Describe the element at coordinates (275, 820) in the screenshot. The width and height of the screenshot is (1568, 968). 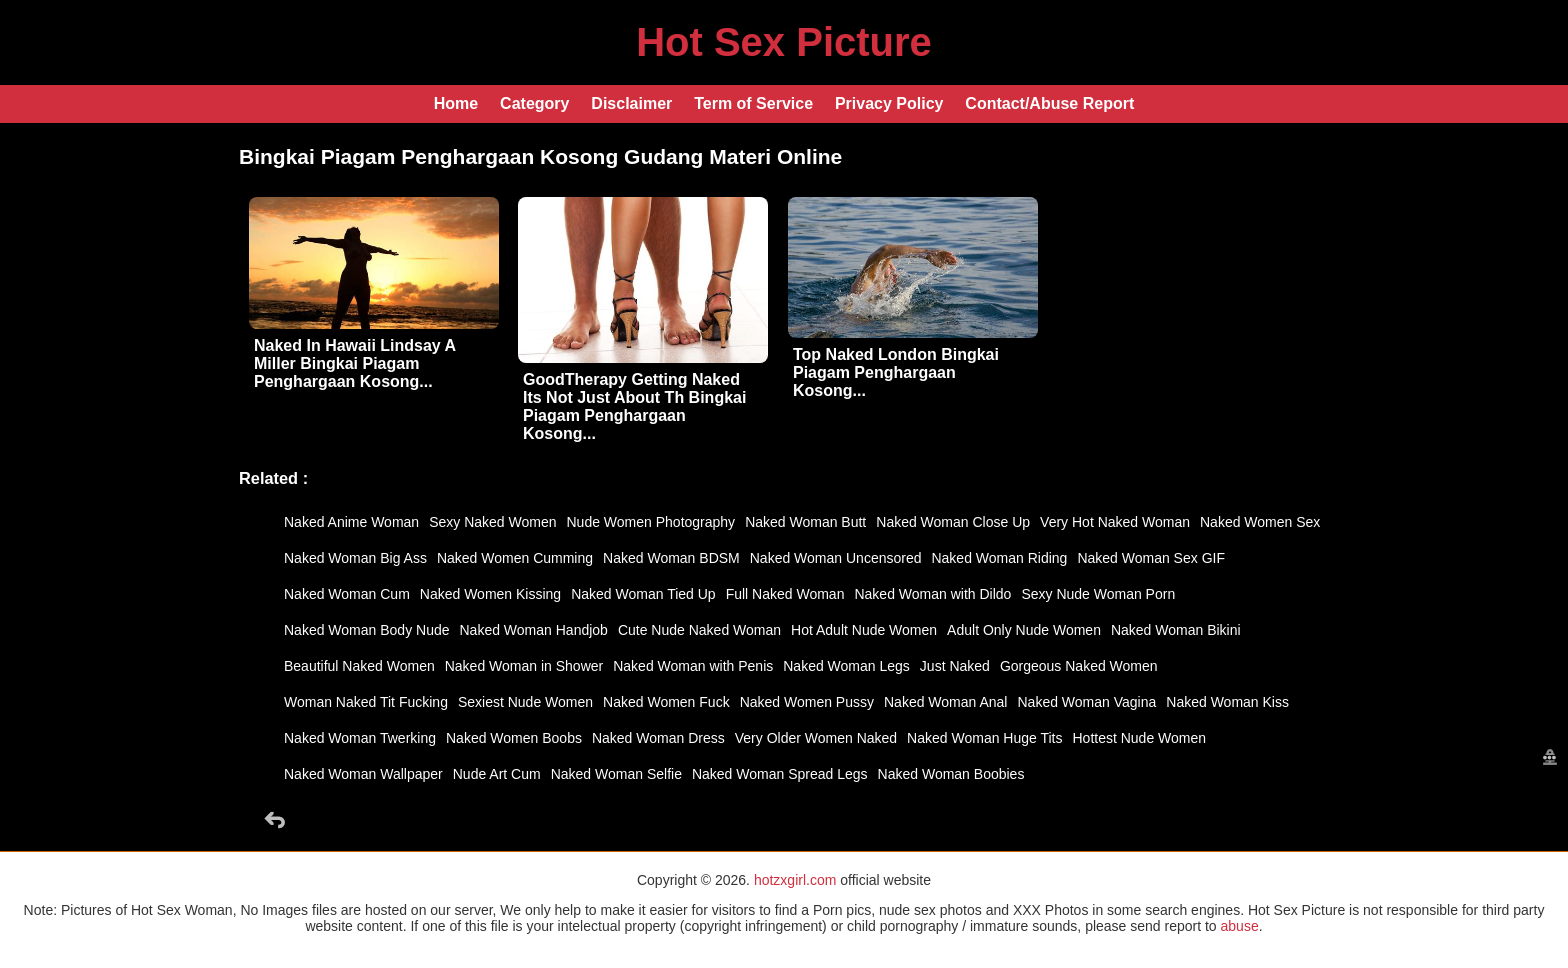
I see `redo last action (right-to-left interface)` at that location.